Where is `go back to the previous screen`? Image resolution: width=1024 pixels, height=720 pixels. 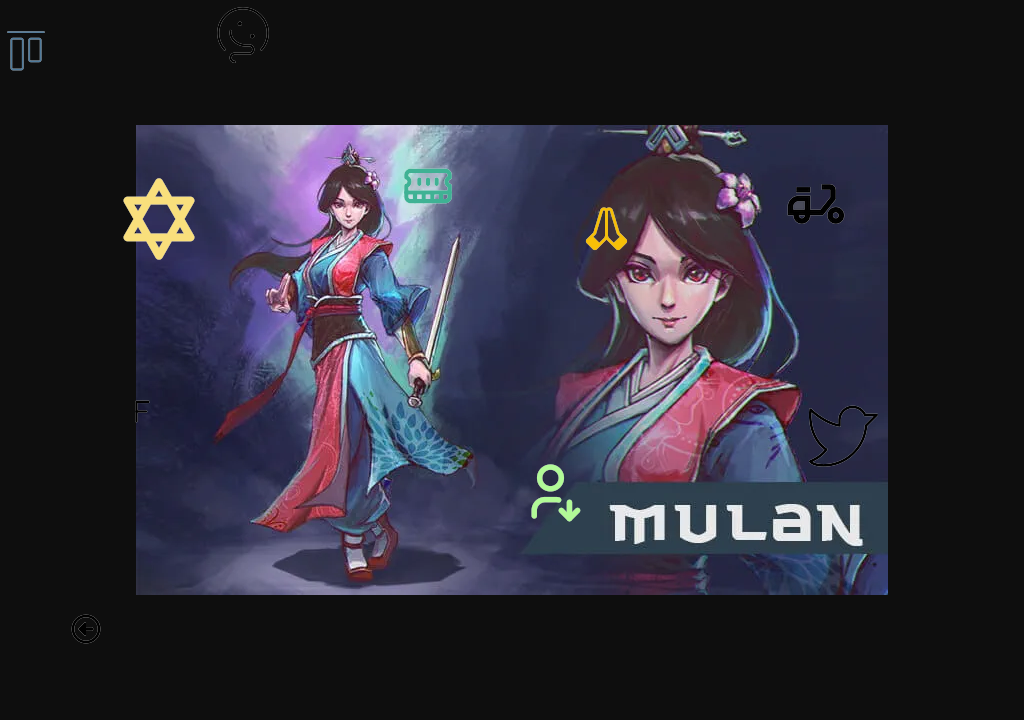
go back to the previous screen is located at coordinates (86, 629).